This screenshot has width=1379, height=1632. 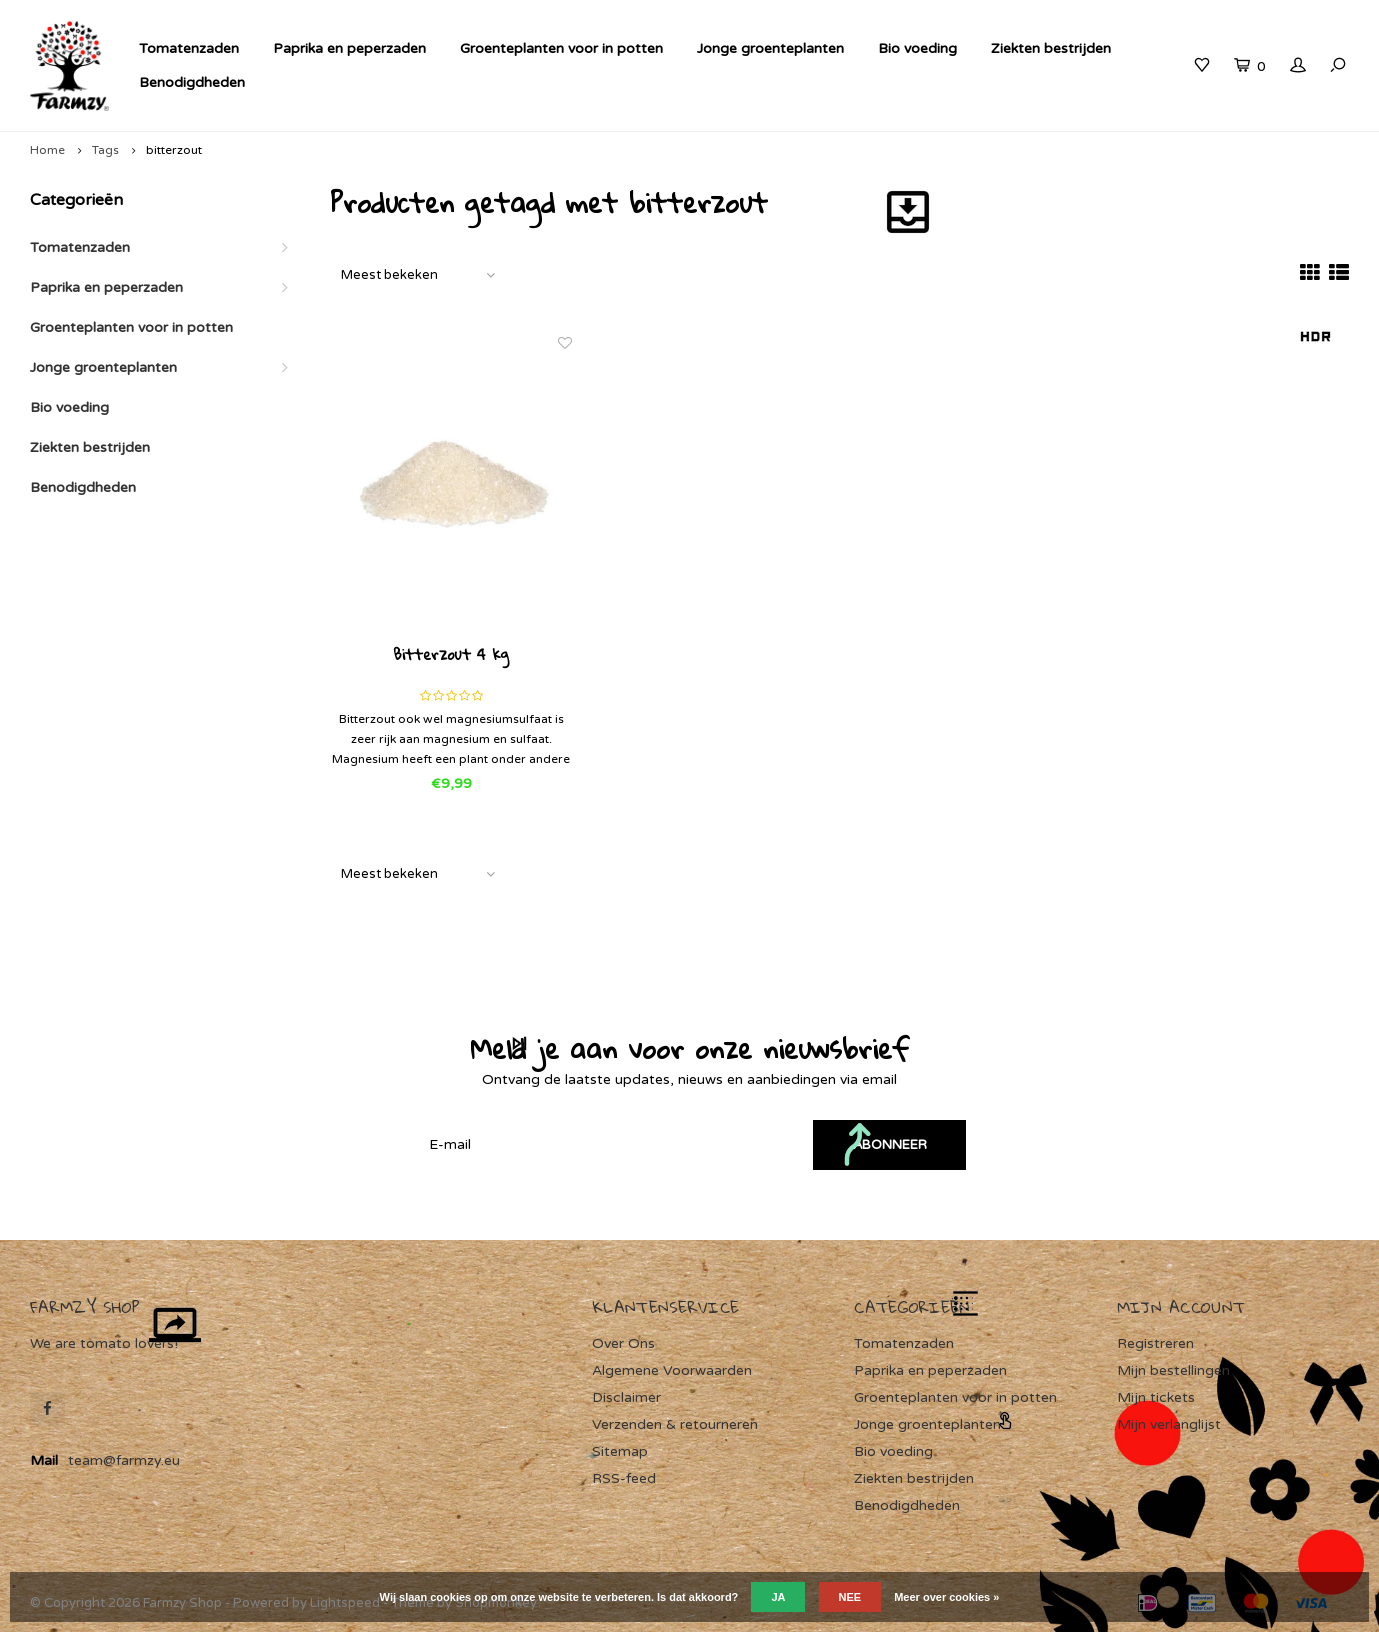 I want to click on enable HDR mode for photos, so click(x=1315, y=336).